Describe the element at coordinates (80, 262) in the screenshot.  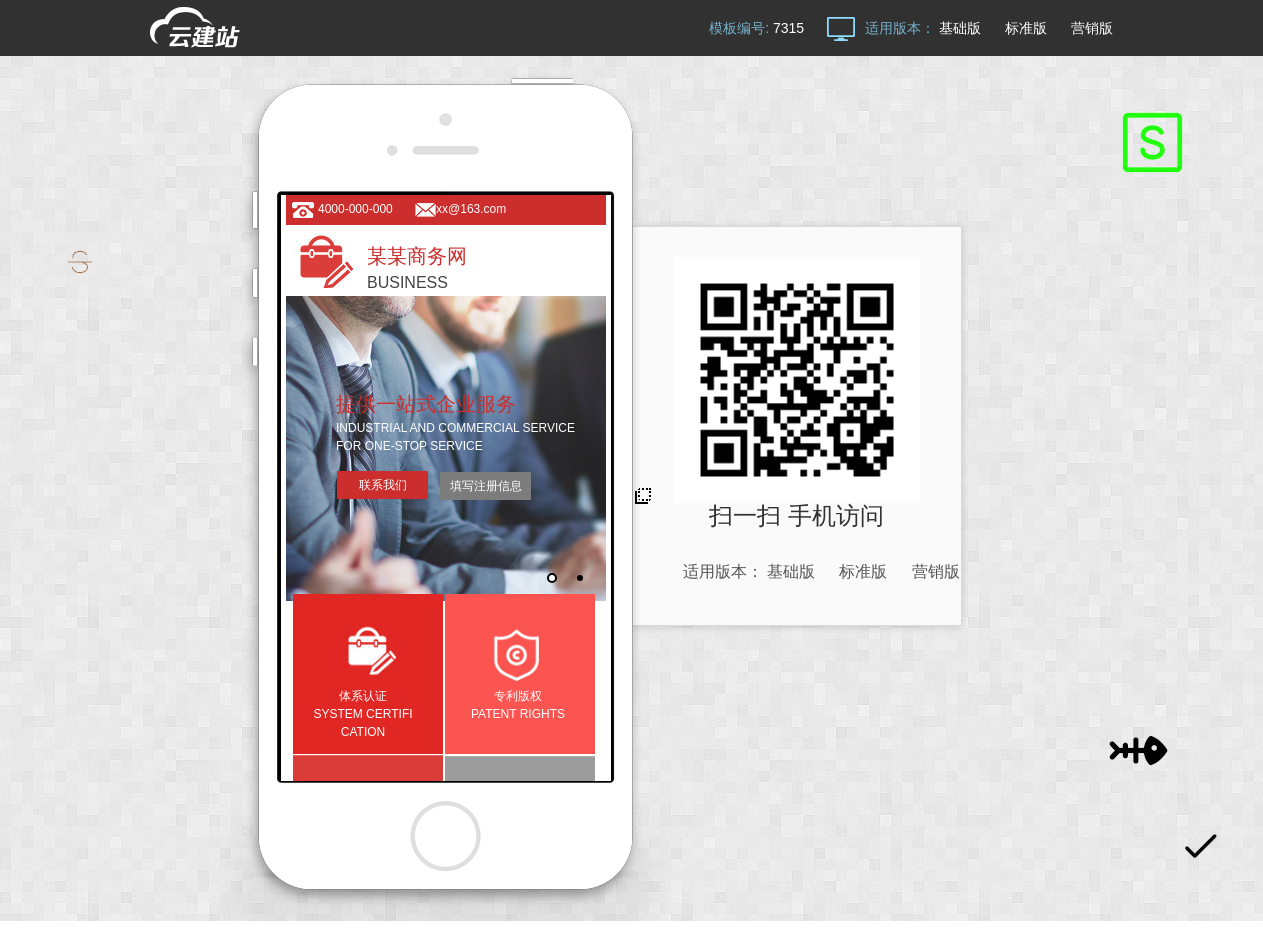
I see `apply strikethrough formatting to selected text` at that location.